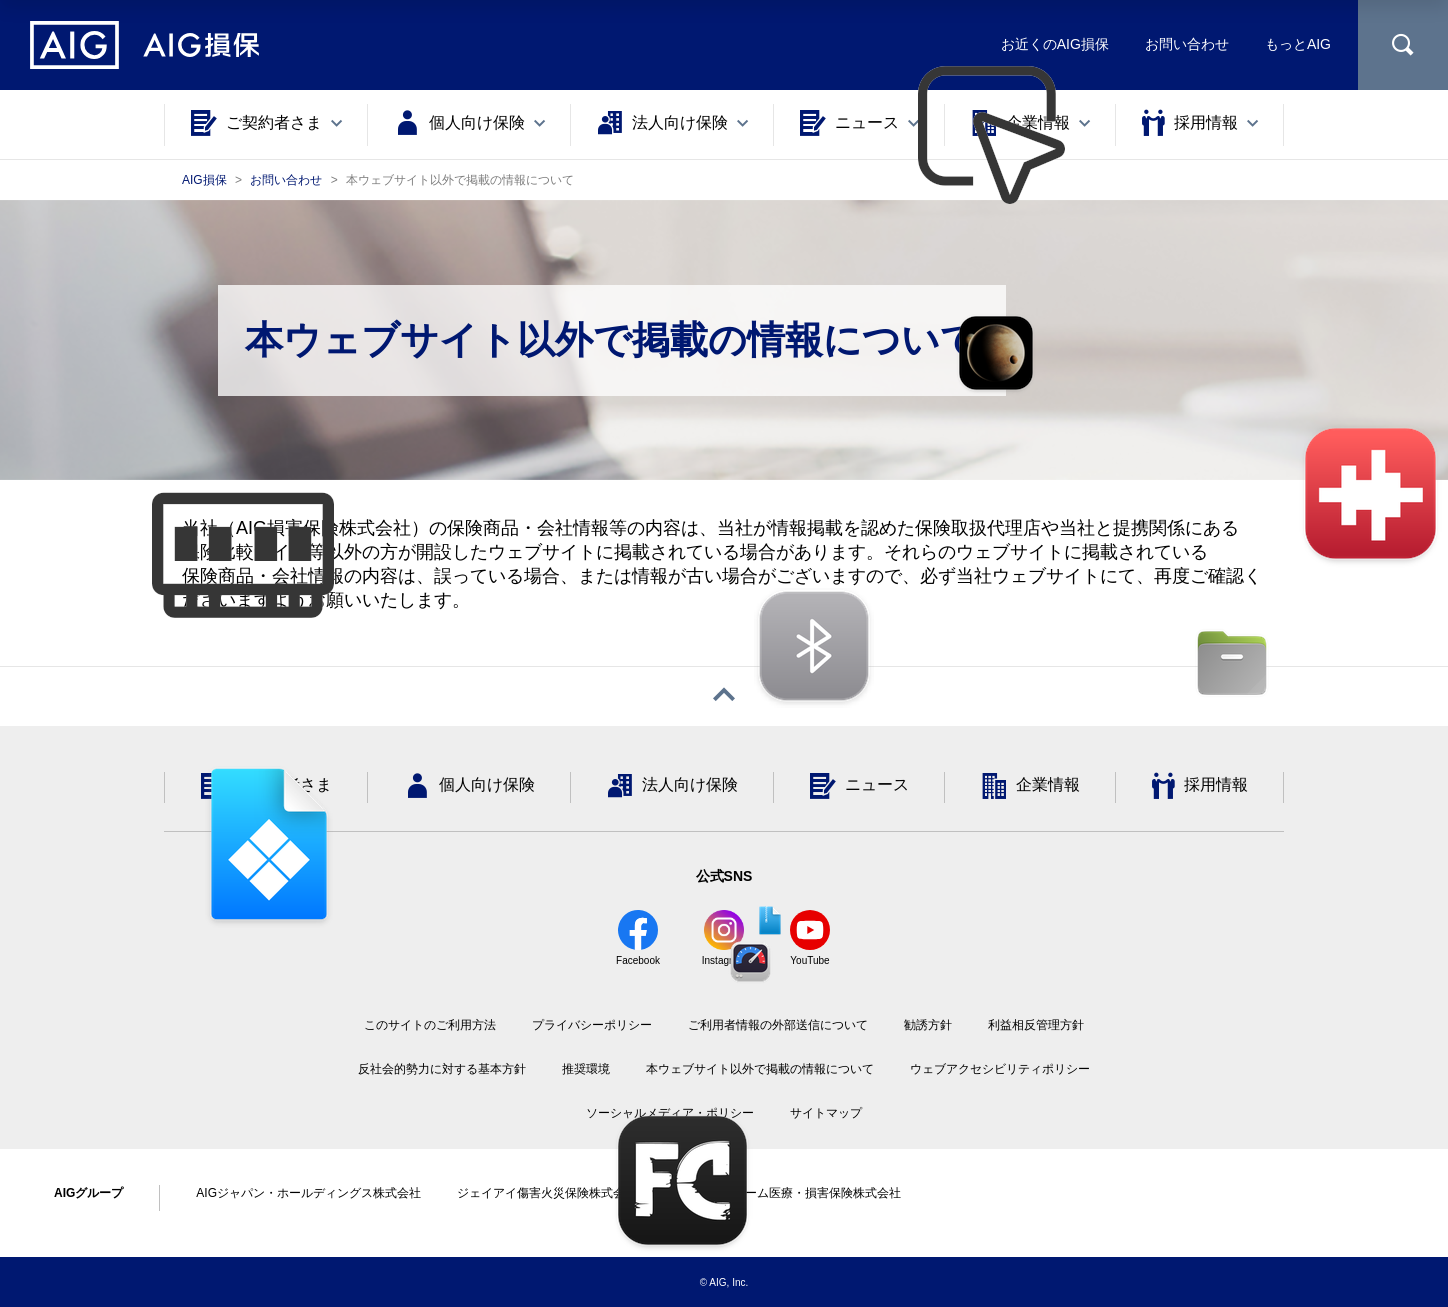 This screenshot has height=1307, width=1448. What do you see at coordinates (770, 921) in the screenshot?
I see `an archive file in .ar format` at bounding box center [770, 921].